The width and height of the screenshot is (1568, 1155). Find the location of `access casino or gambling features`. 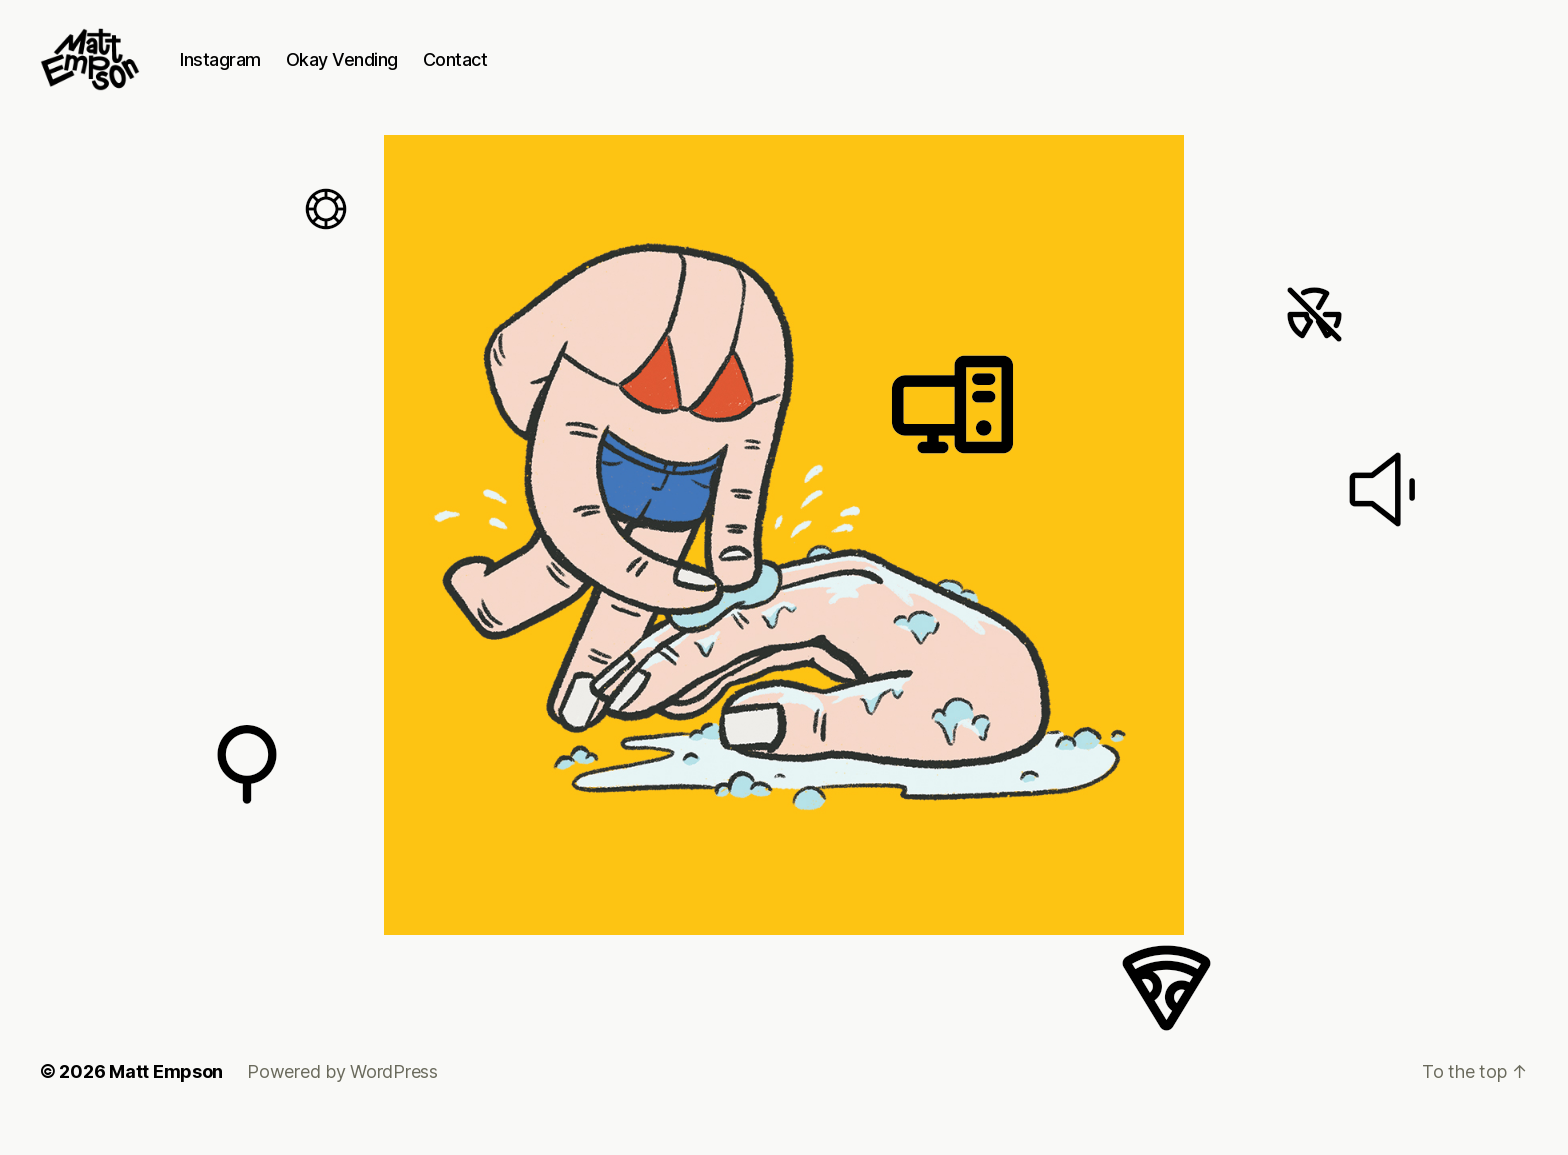

access casino or gambling features is located at coordinates (326, 209).